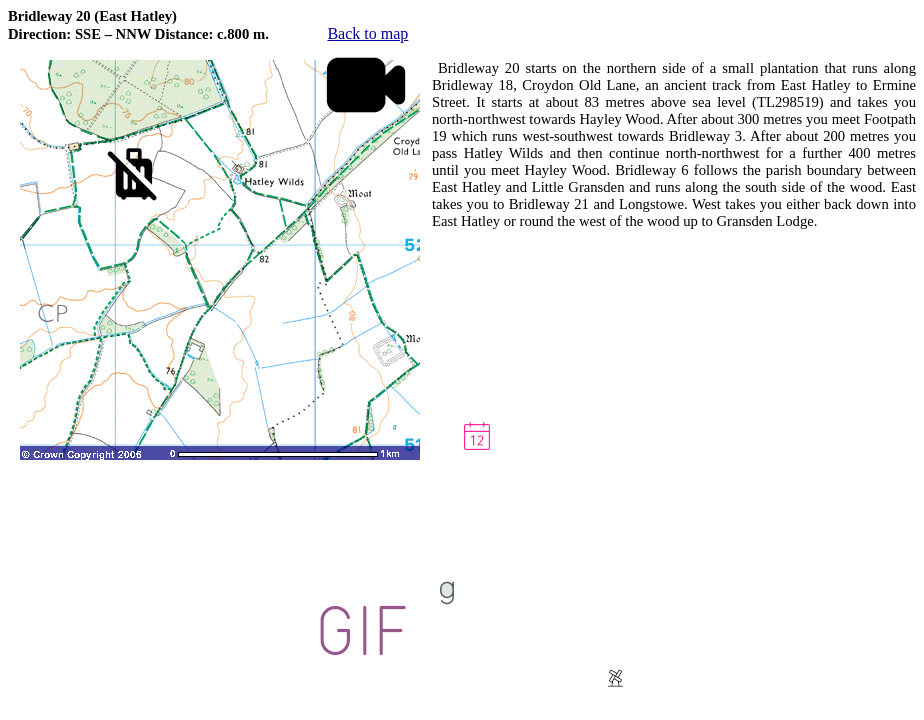 This screenshot has height=720, width=924. I want to click on no luggage allowed, so click(134, 174).